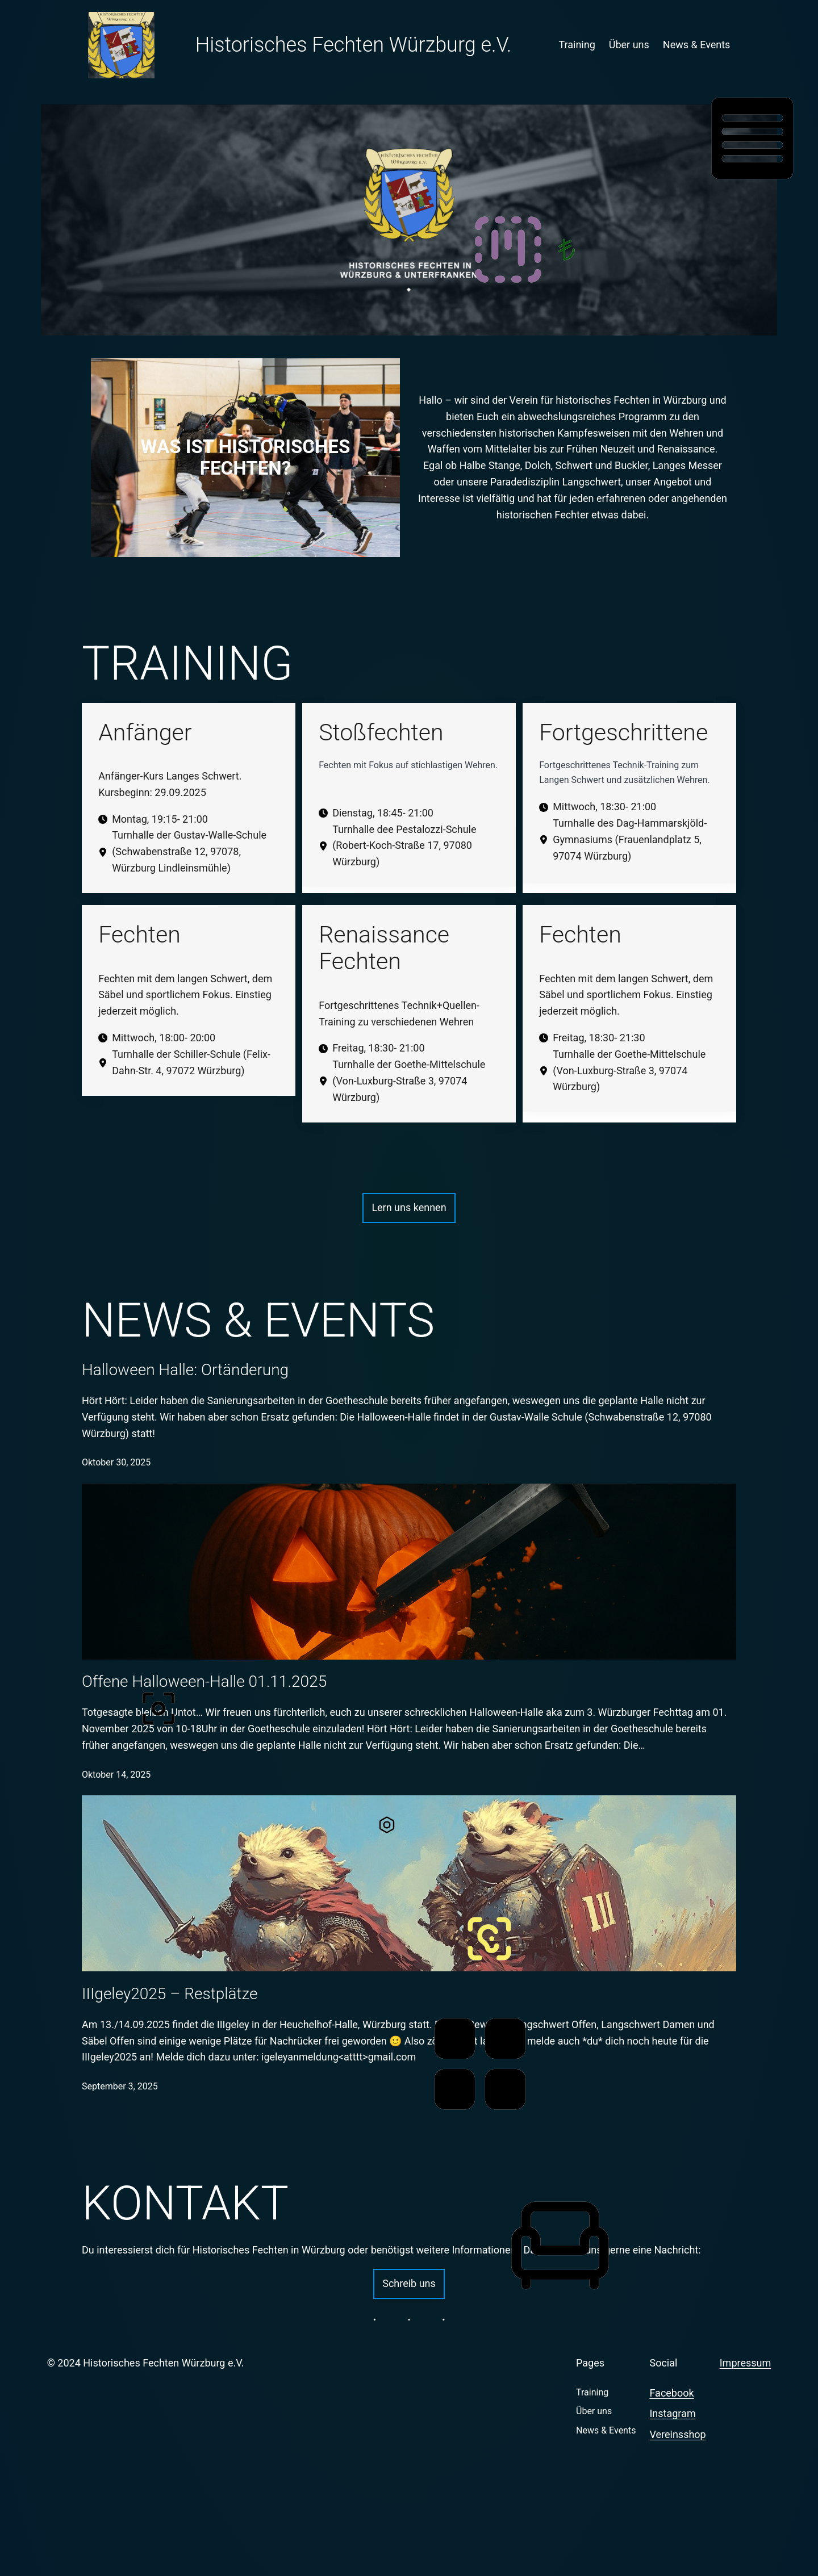 The image size is (818, 2576). I want to click on browse furniture or home decor items, so click(560, 2246).